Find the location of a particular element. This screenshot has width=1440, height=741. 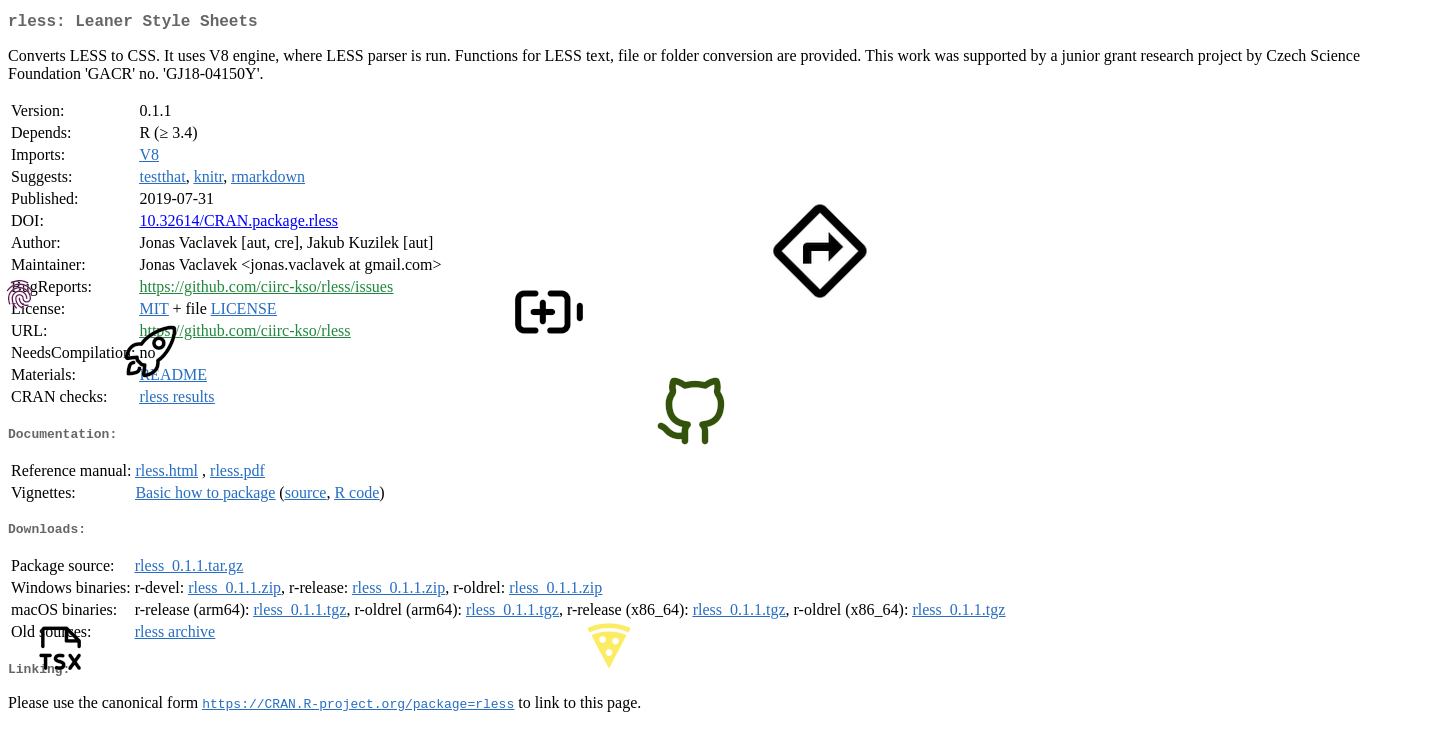

view project on github is located at coordinates (691, 411).